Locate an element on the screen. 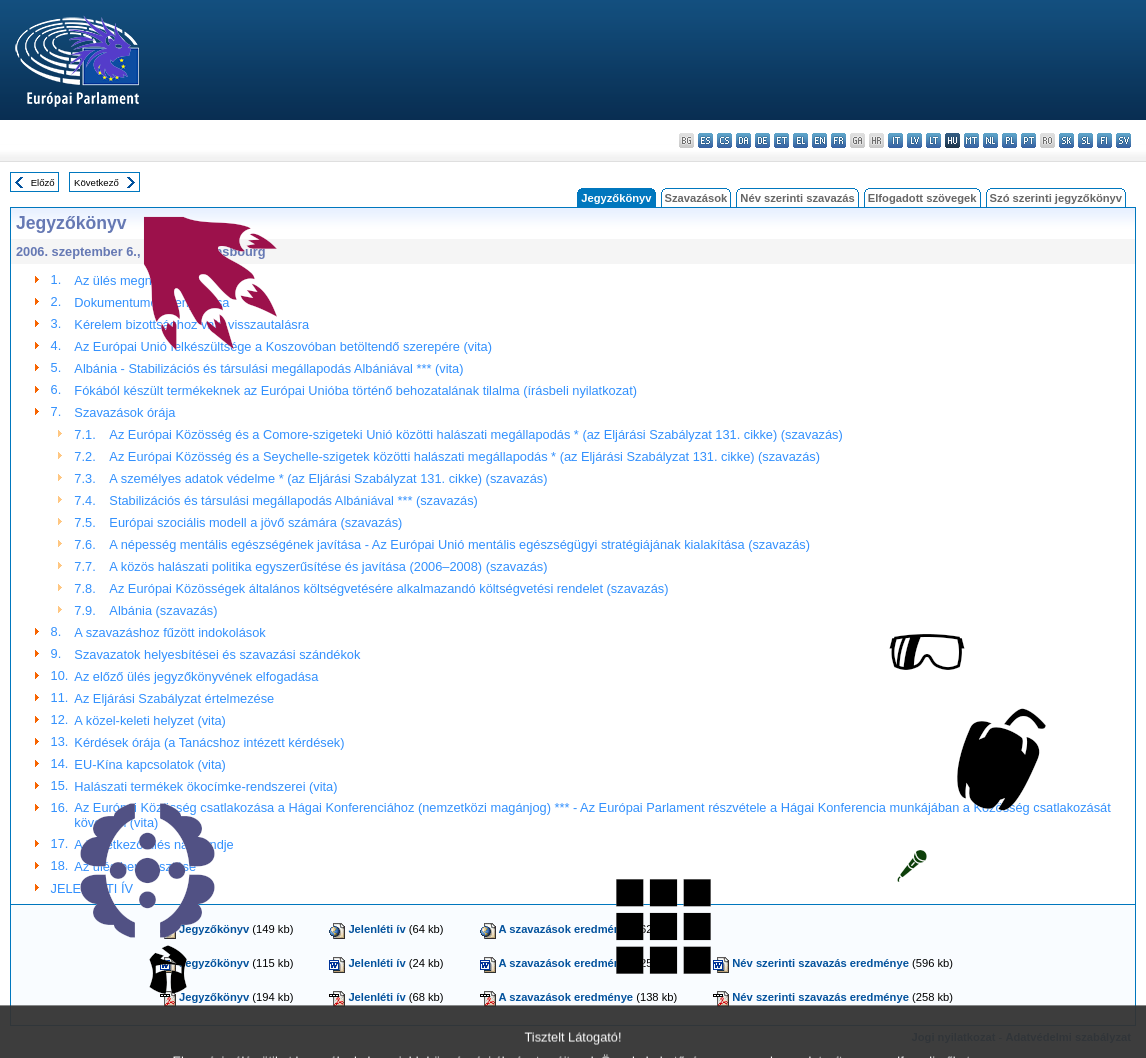 The width and height of the screenshot is (1146, 1058). enable safety mode or protective settings is located at coordinates (927, 652).